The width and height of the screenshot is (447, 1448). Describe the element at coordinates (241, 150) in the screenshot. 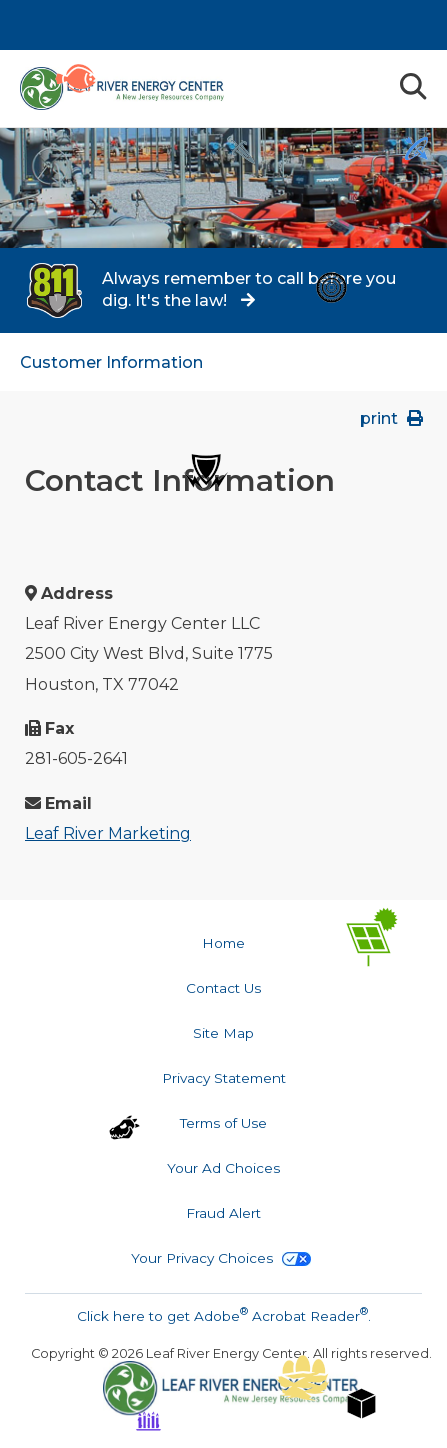

I see `equip a dagger or short blade weapon` at that location.